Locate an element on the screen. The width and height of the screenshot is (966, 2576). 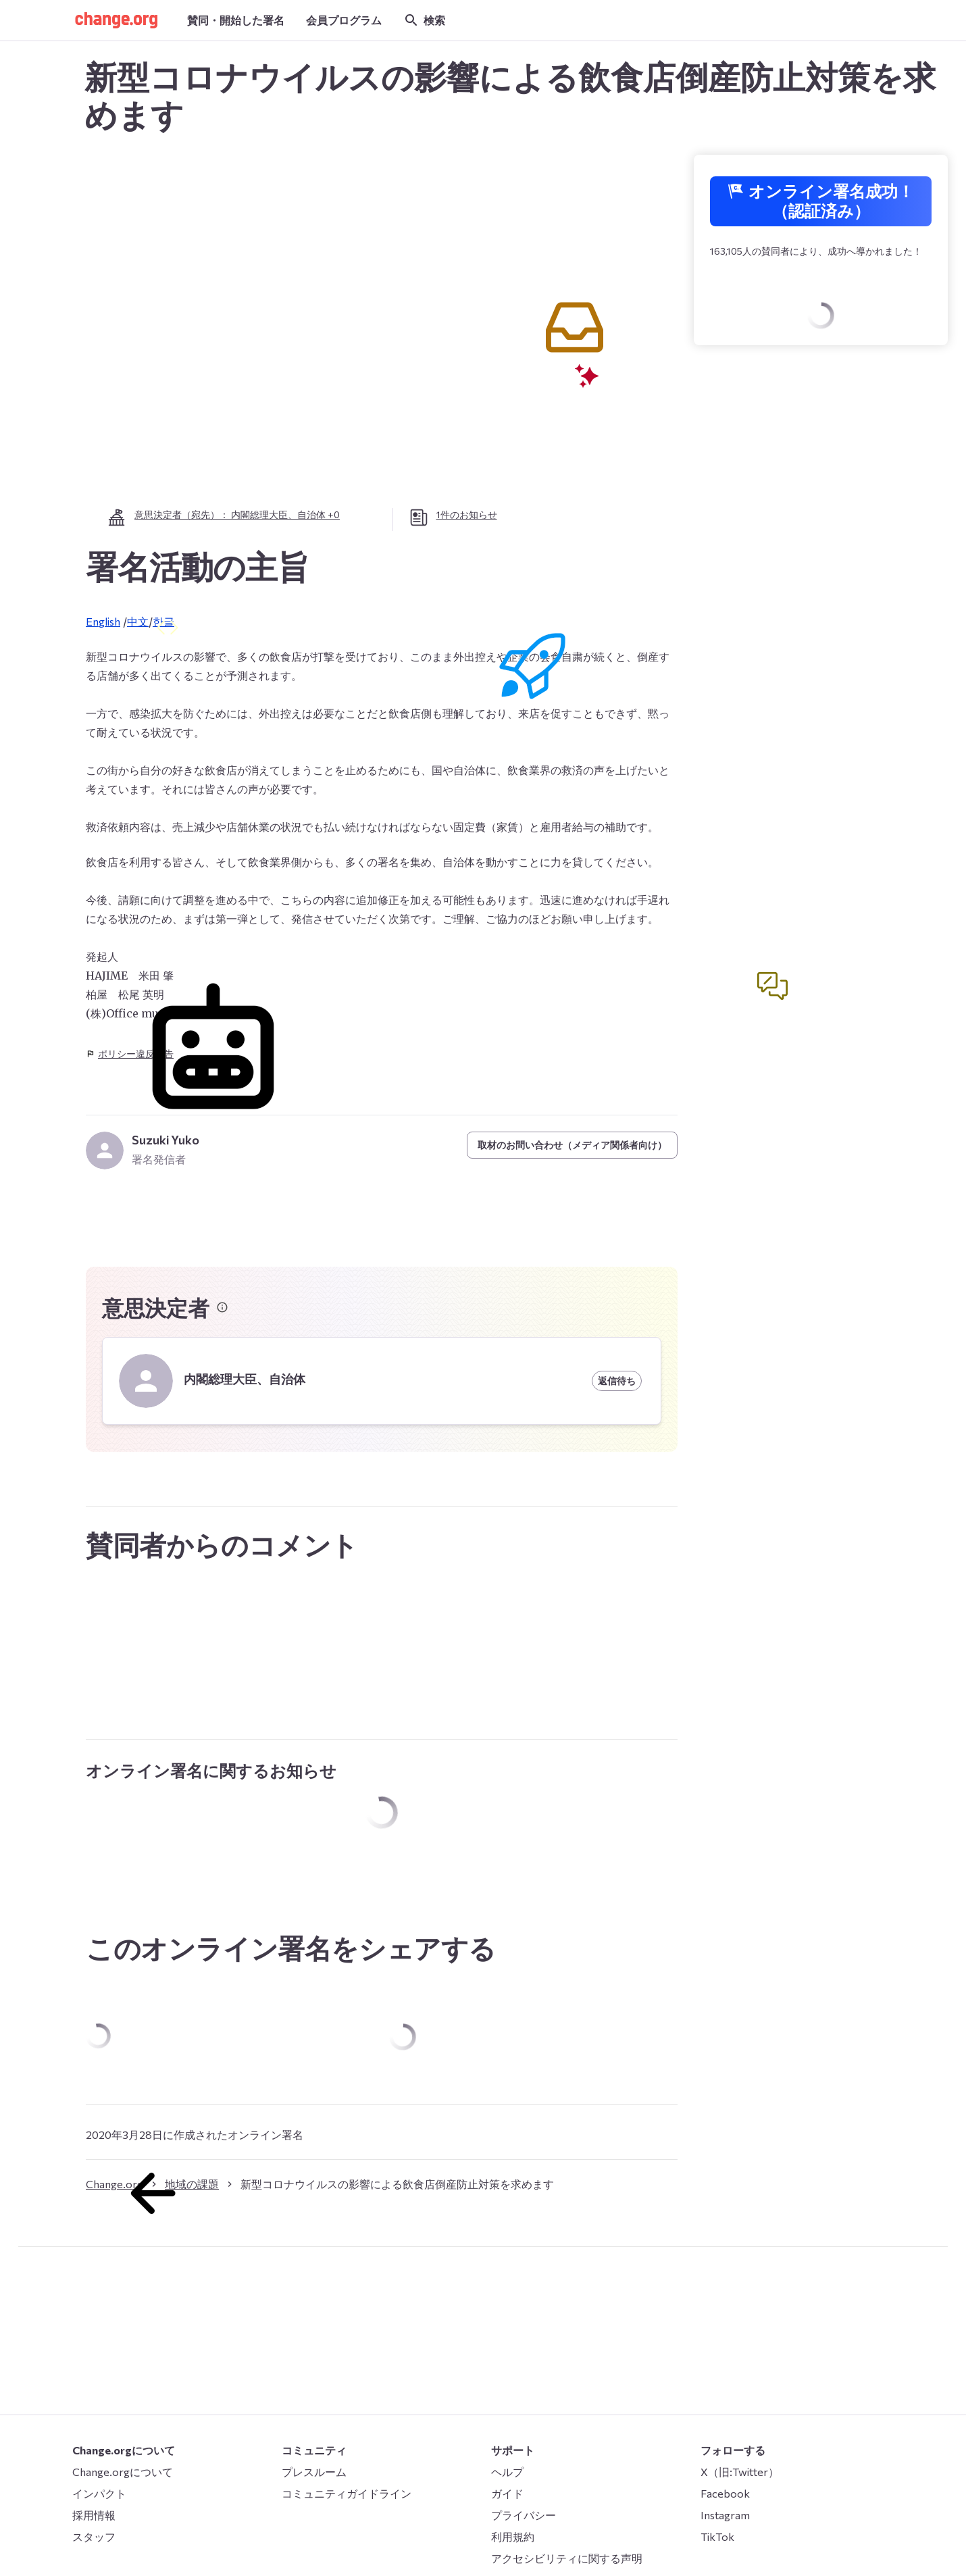
view your inbox is located at coordinates (574, 327).